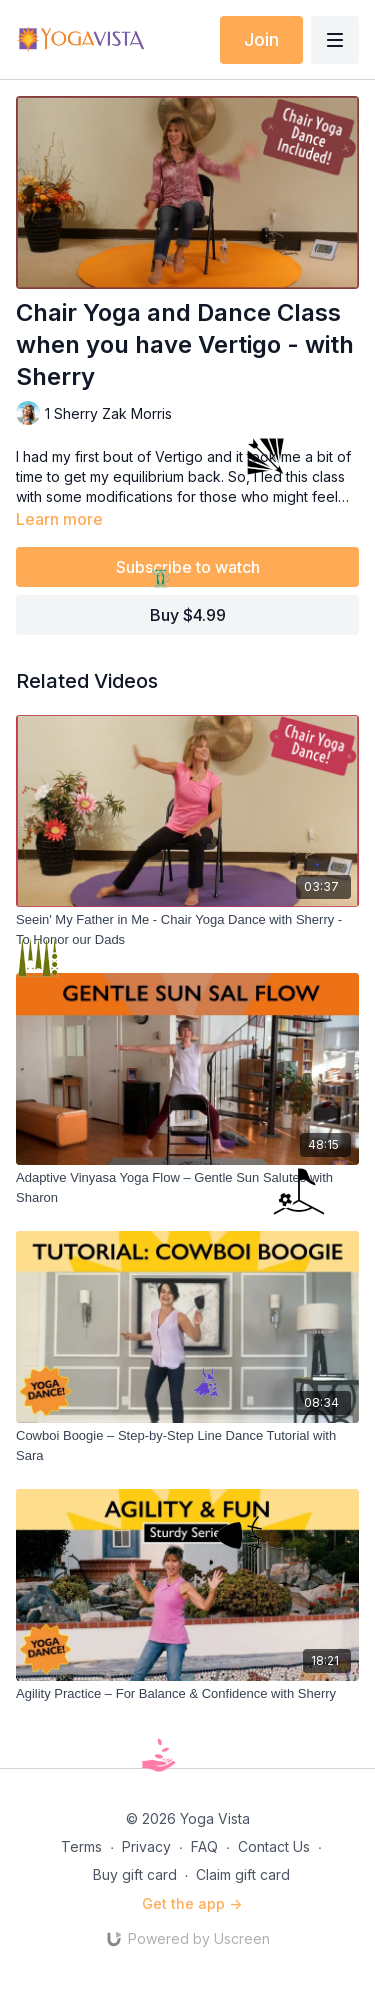  I want to click on indicates a corner kick in a soccer/football game, so click(299, 1192).